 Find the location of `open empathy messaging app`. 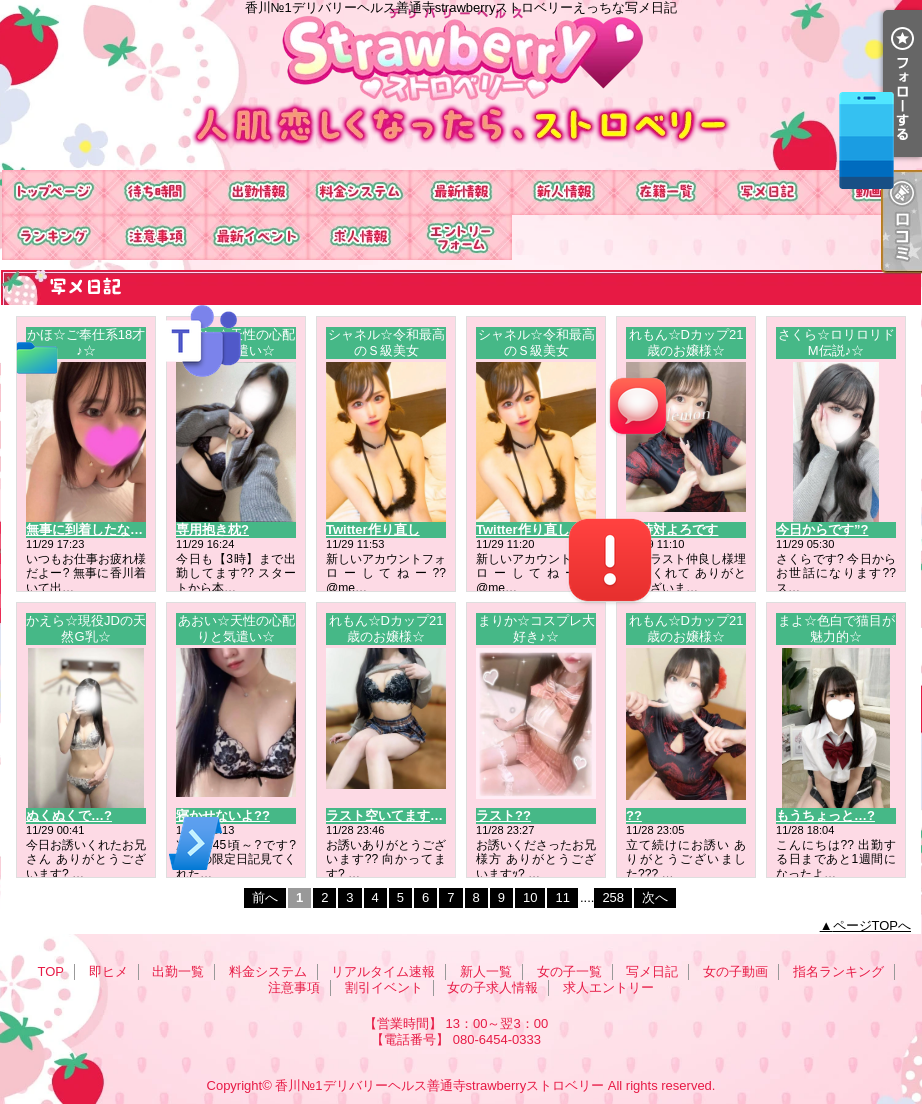

open empathy messaging app is located at coordinates (638, 406).